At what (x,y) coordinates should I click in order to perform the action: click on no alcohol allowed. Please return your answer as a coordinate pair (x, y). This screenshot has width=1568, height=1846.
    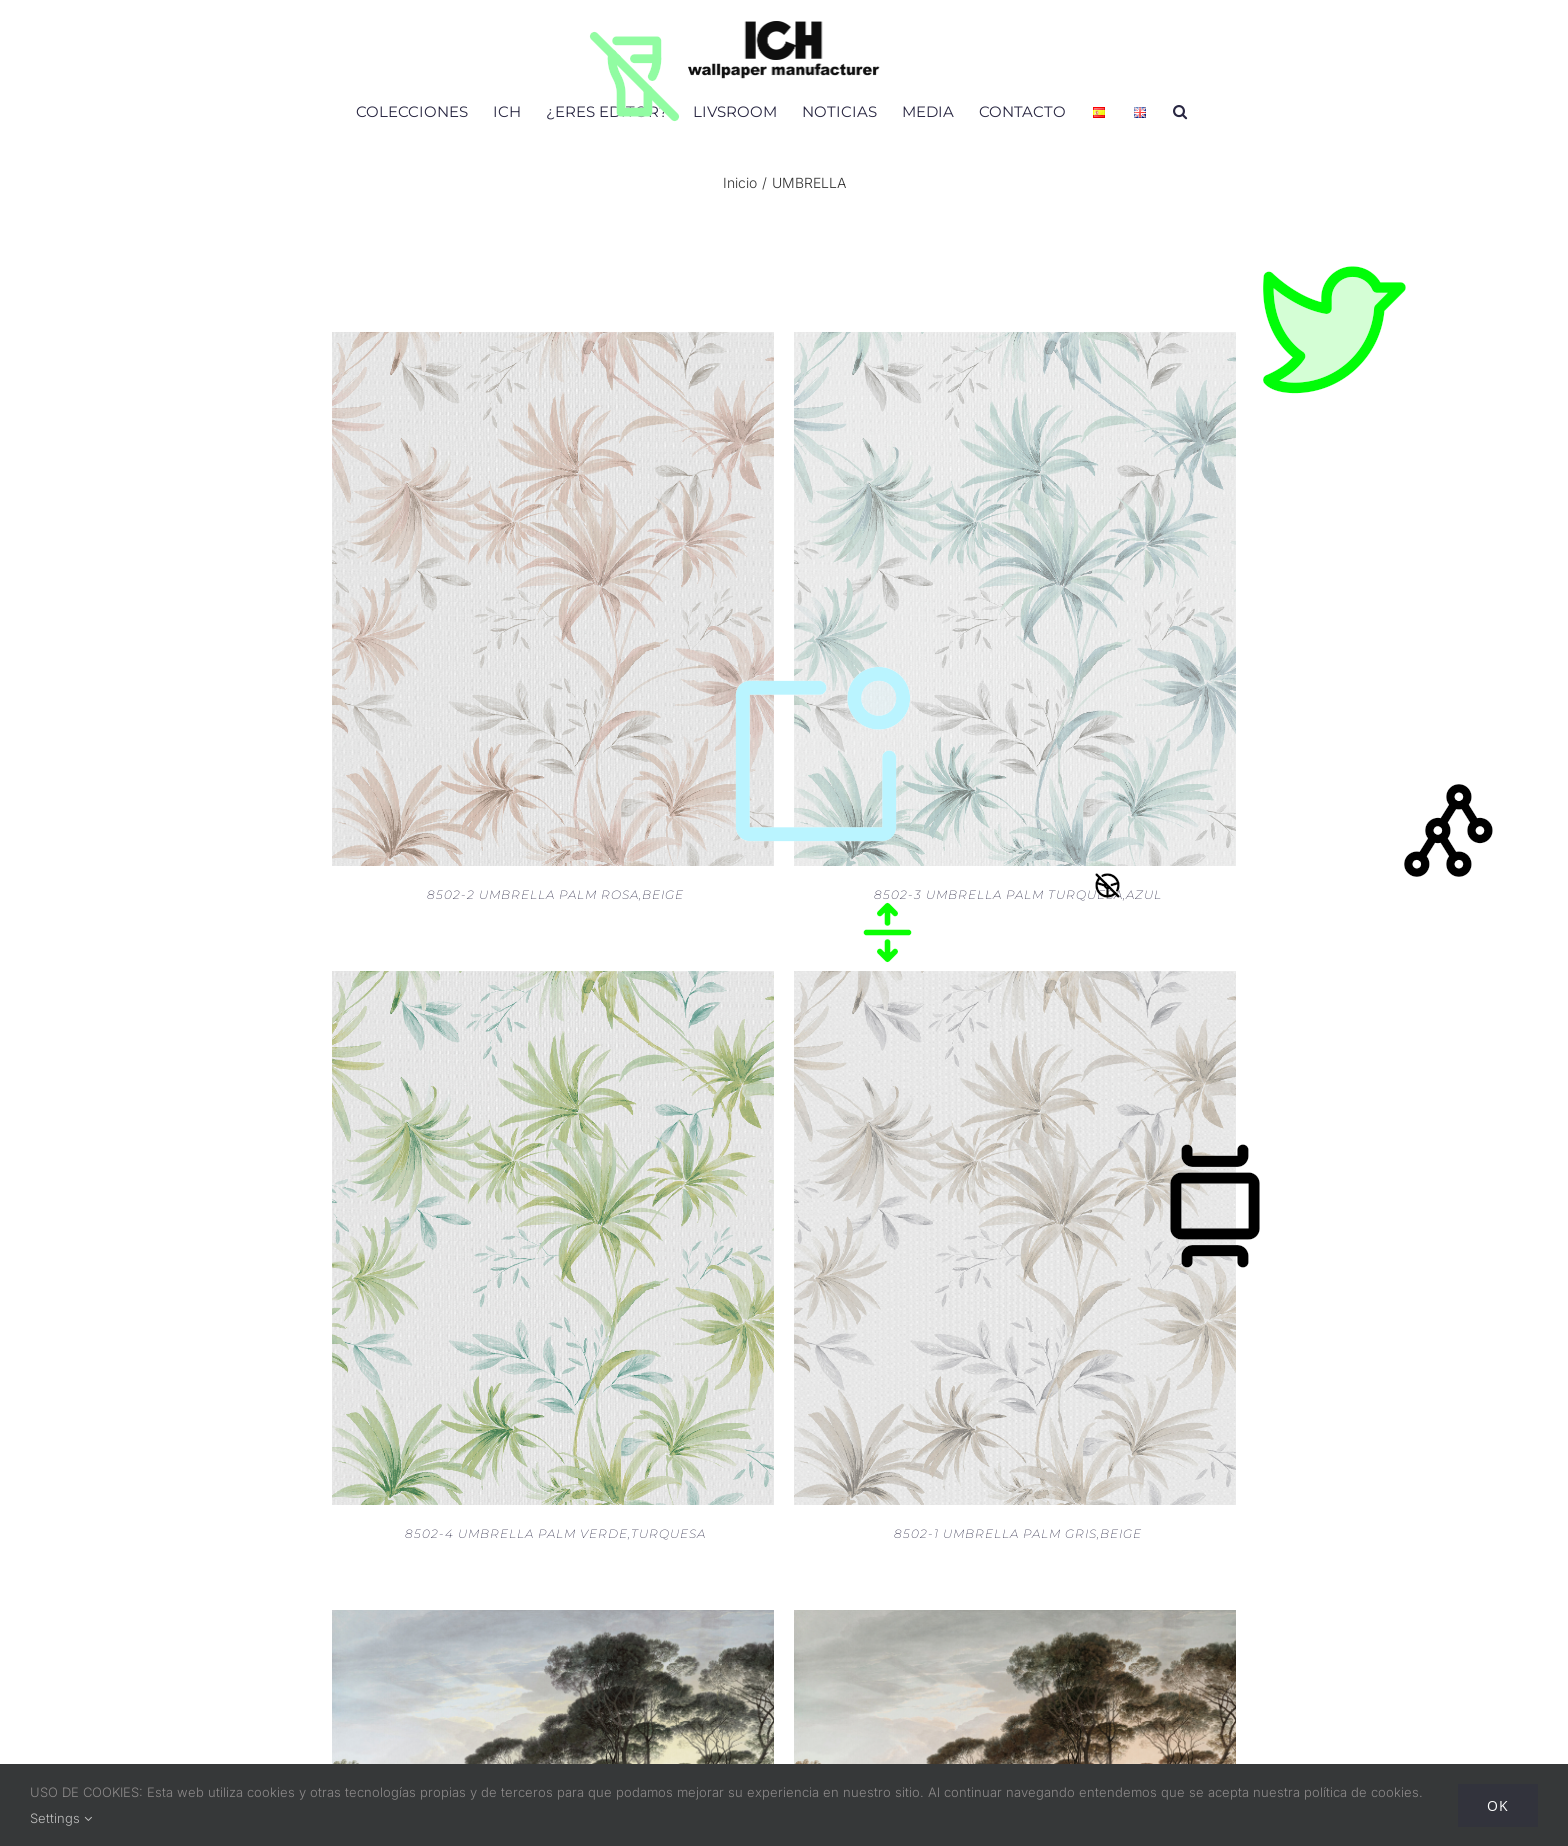
    Looking at the image, I should click on (634, 76).